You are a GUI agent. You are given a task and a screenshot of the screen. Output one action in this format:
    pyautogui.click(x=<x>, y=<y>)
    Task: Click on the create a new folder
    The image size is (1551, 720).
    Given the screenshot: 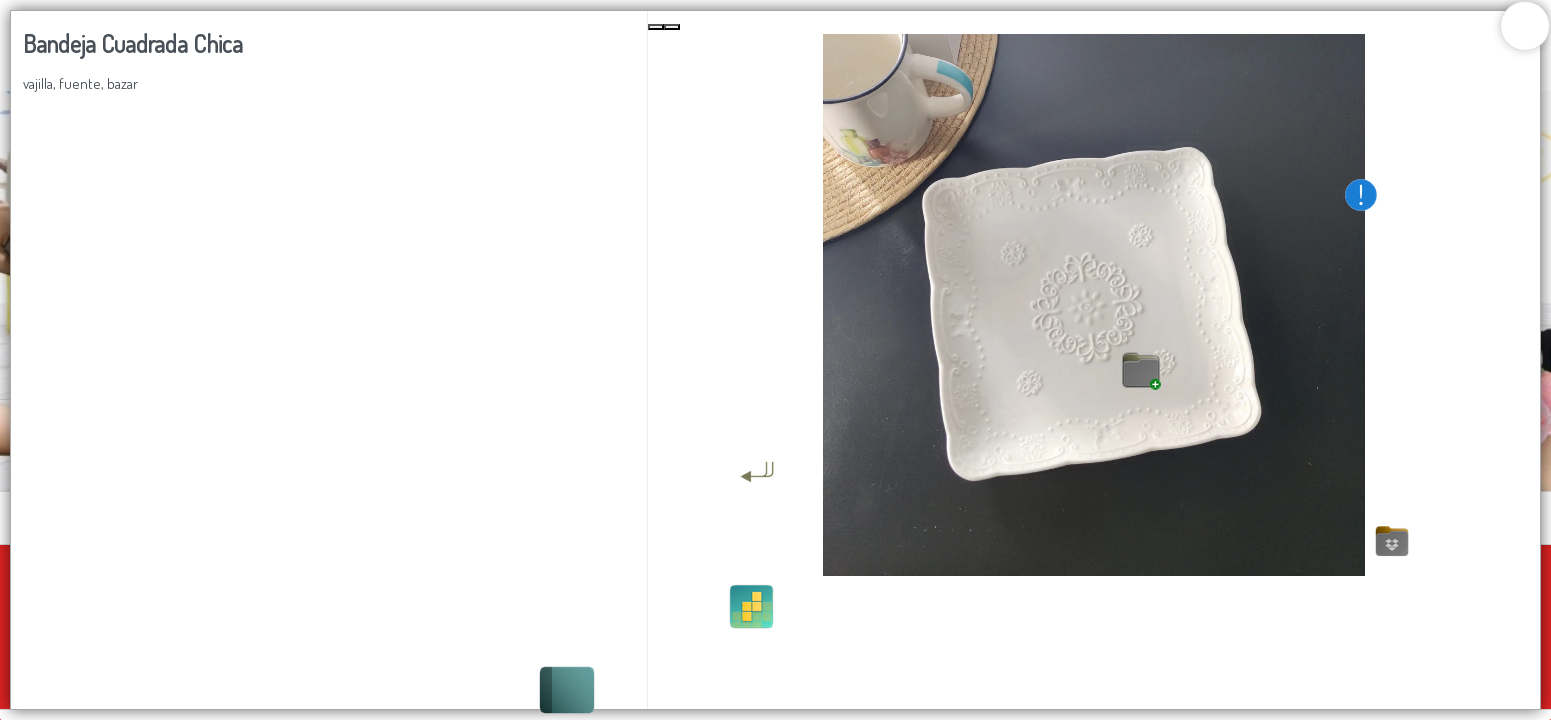 What is the action you would take?
    pyautogui.click(x=1141, y=370)
    